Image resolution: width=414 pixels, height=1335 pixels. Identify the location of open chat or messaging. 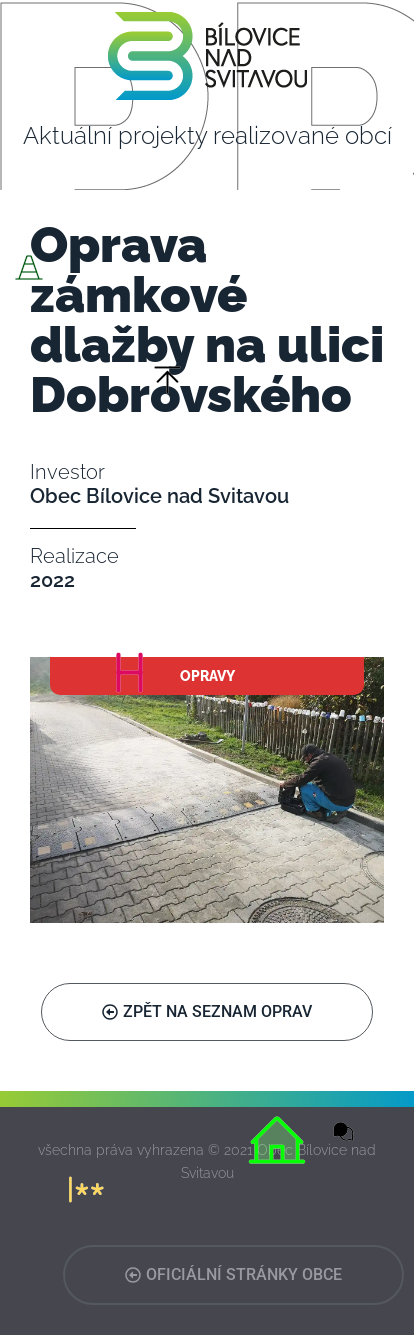
(343, 1131).